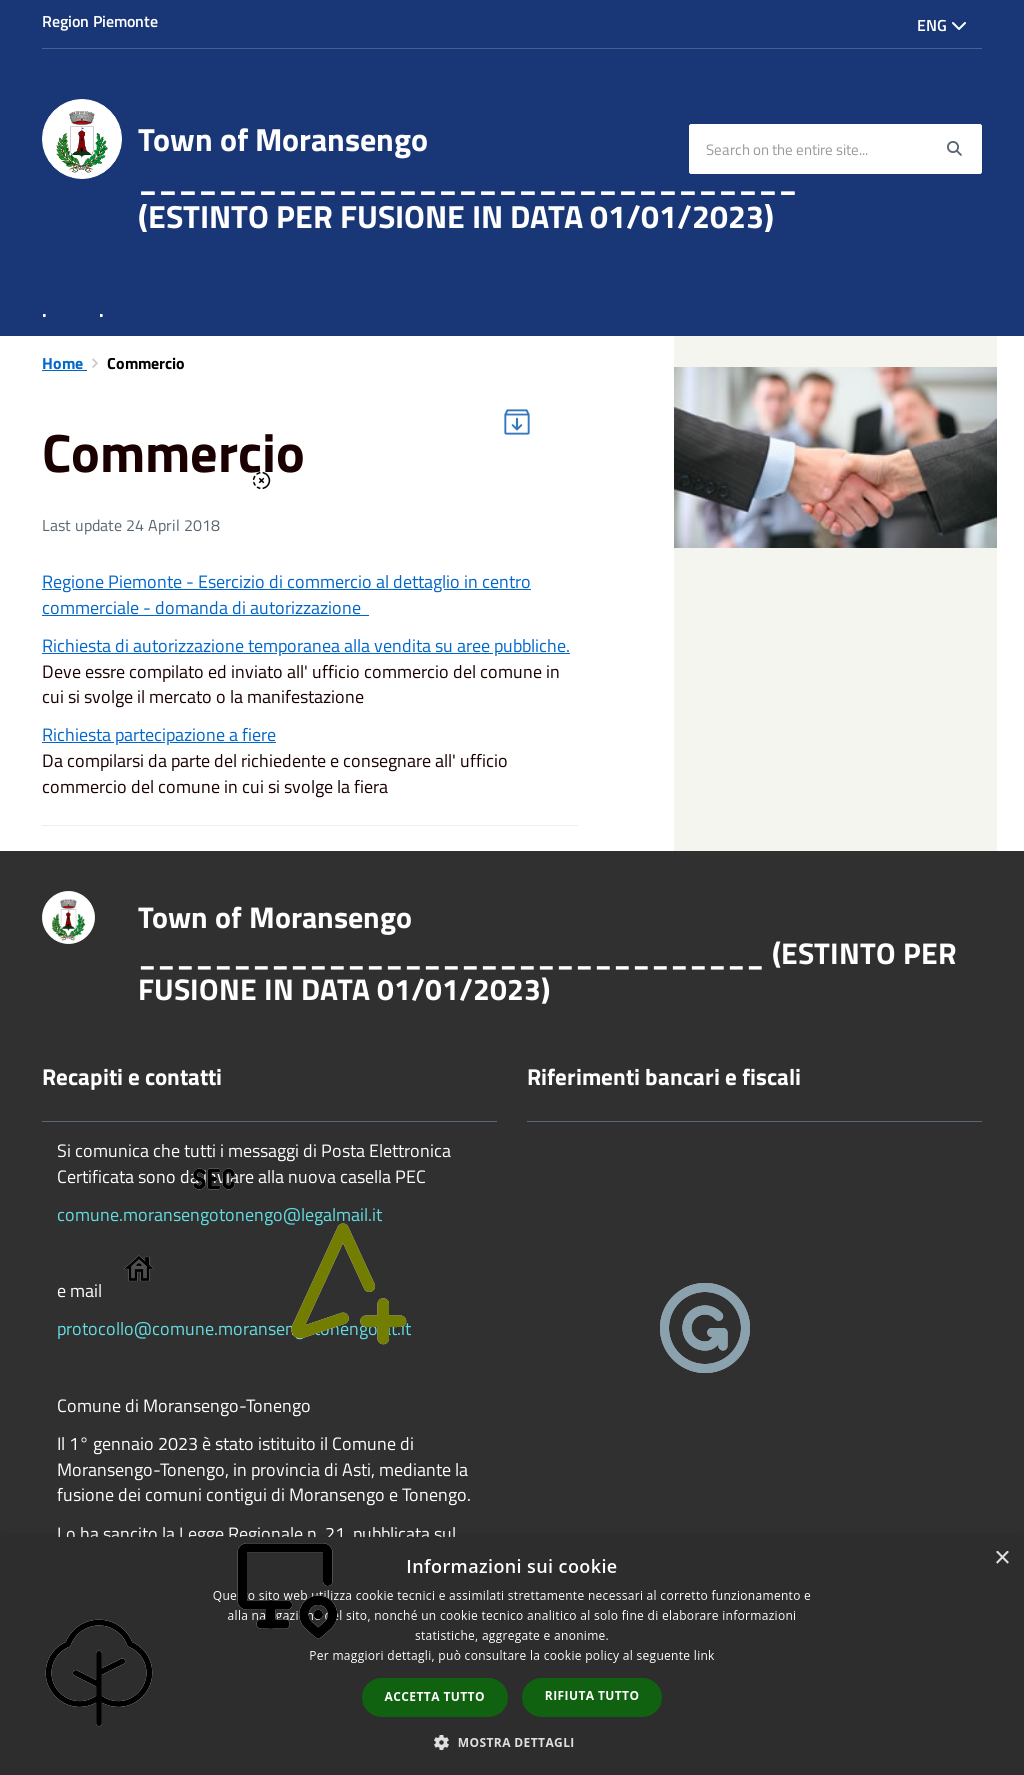 The image size is (1024, 1775). I want to click on access nature or park-related content, so click(99, 1673).